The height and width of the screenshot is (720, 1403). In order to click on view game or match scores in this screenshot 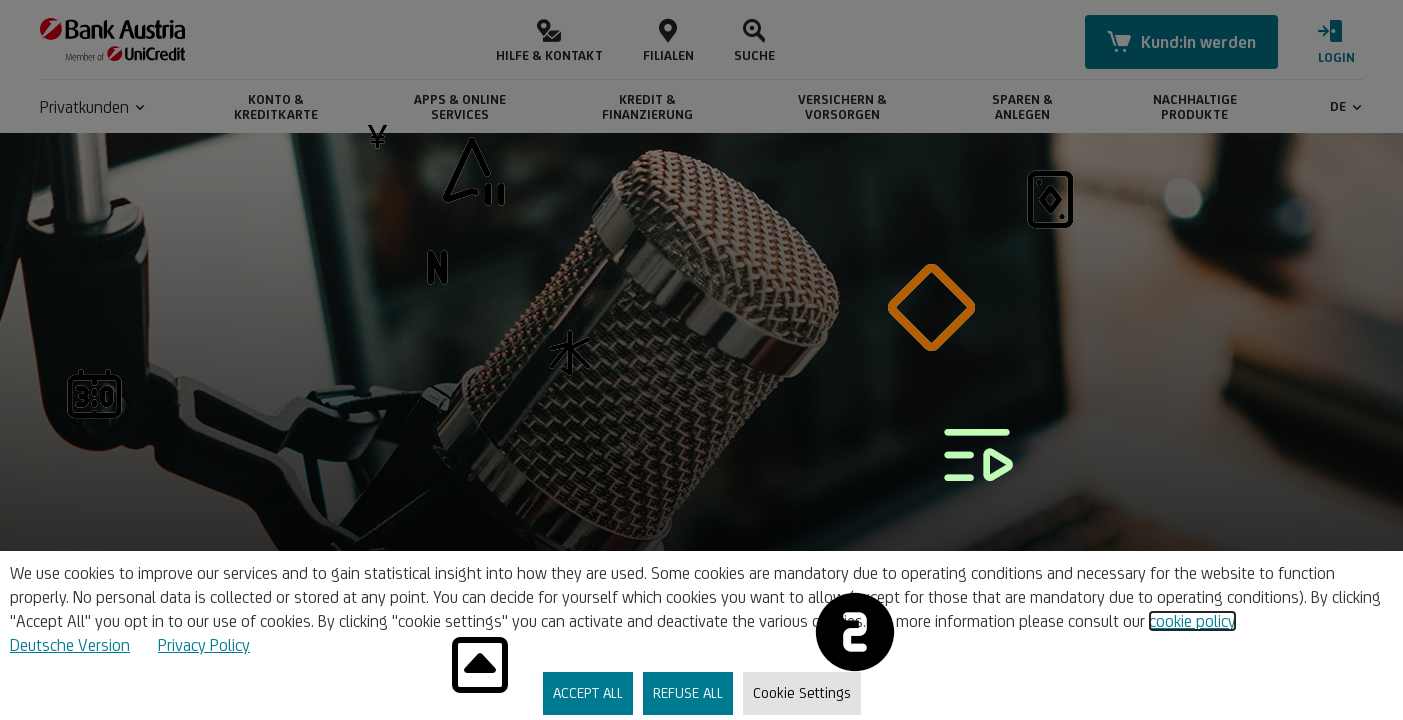, I will do `click(94, 396)`.